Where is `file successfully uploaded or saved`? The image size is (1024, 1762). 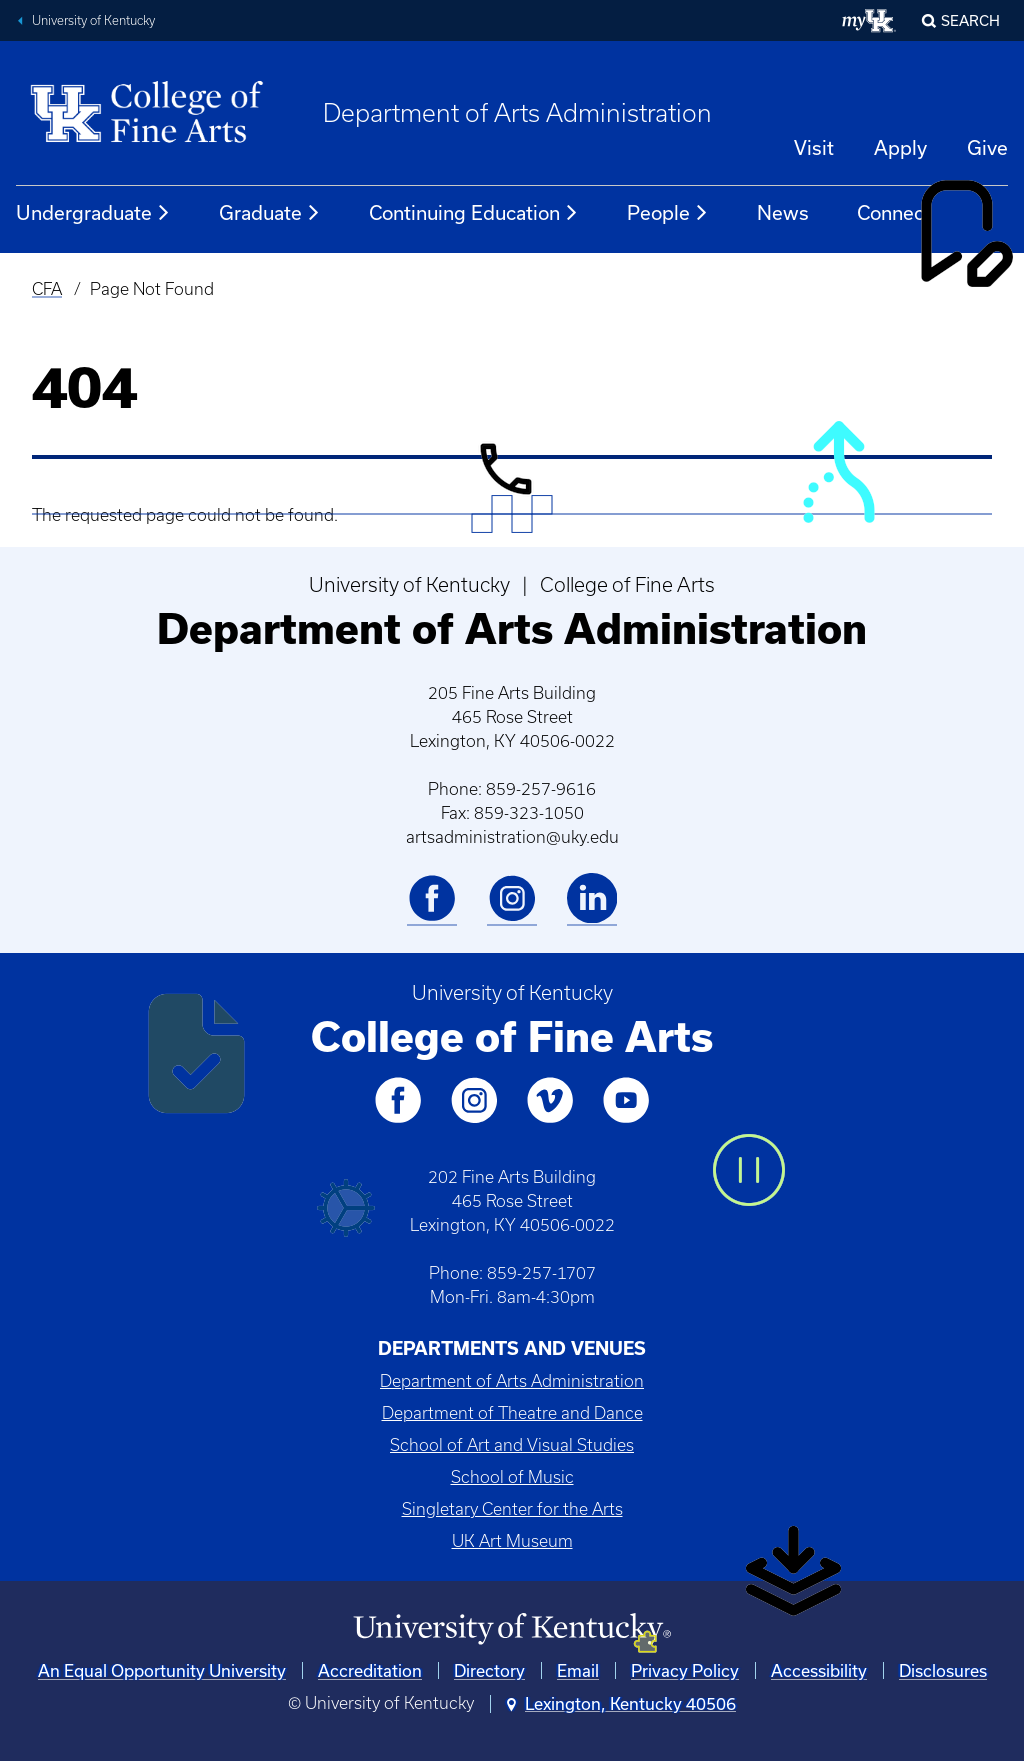
file successfully uploaded or saved is located at coordinates (196, 1053).